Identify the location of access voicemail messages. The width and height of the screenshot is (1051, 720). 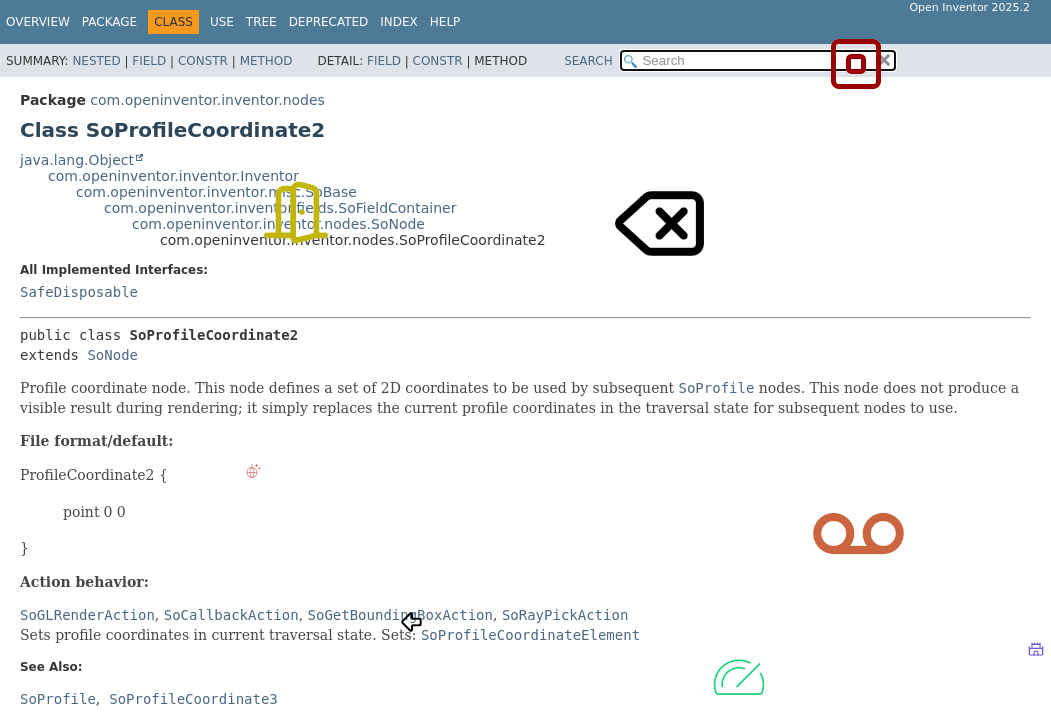
(858, 533).